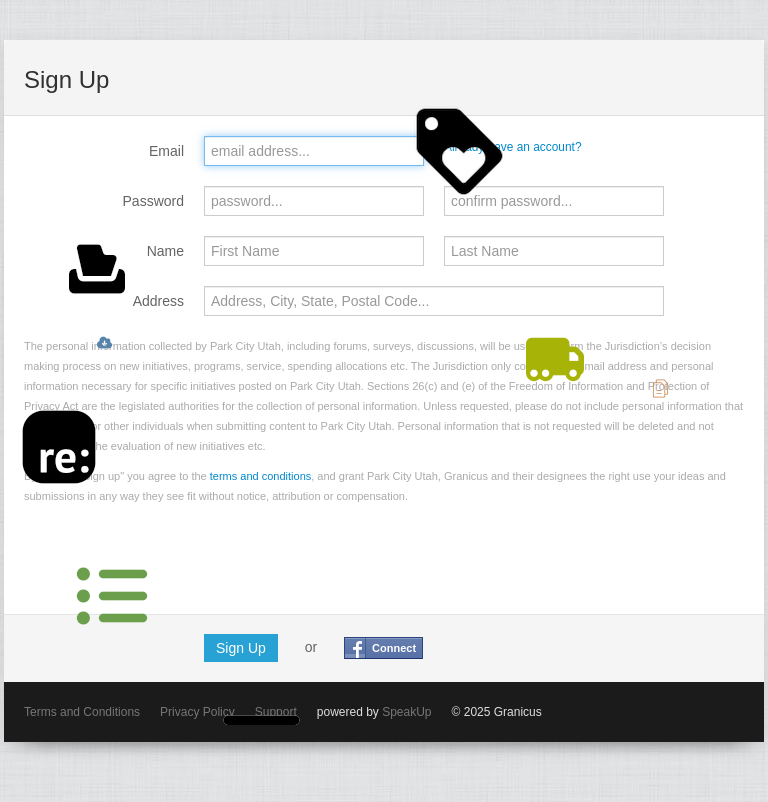  What do you see at coordinates (97, 269) in the screenshot?
I see `access tissue box or hygiene supplies` at bounding box center [97, 269].